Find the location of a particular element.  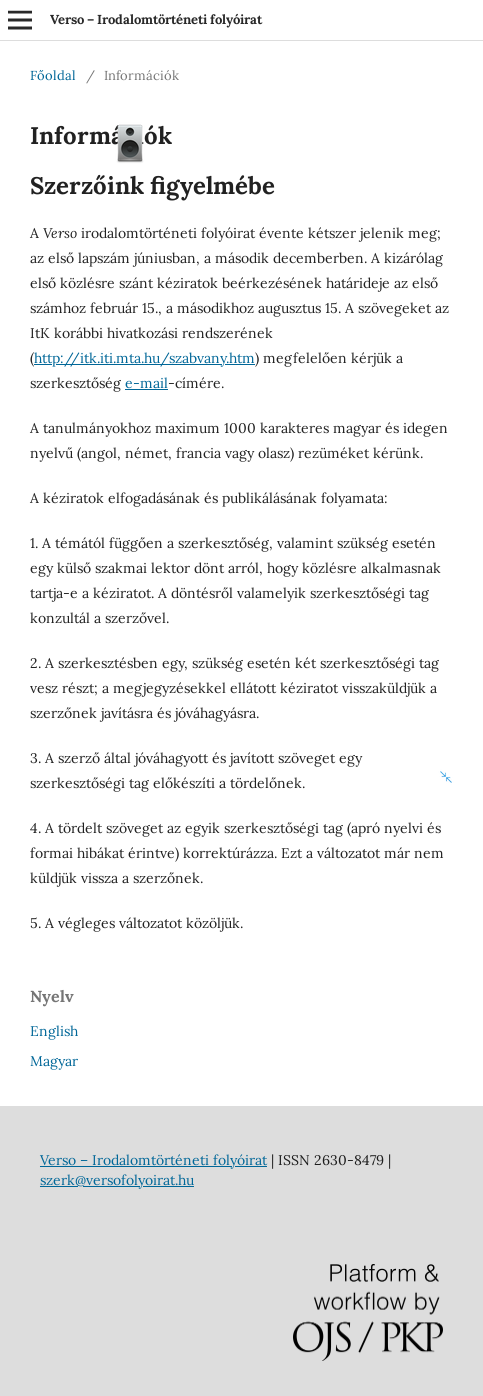

compress or reduce file size is located at coordinates (446, 777).